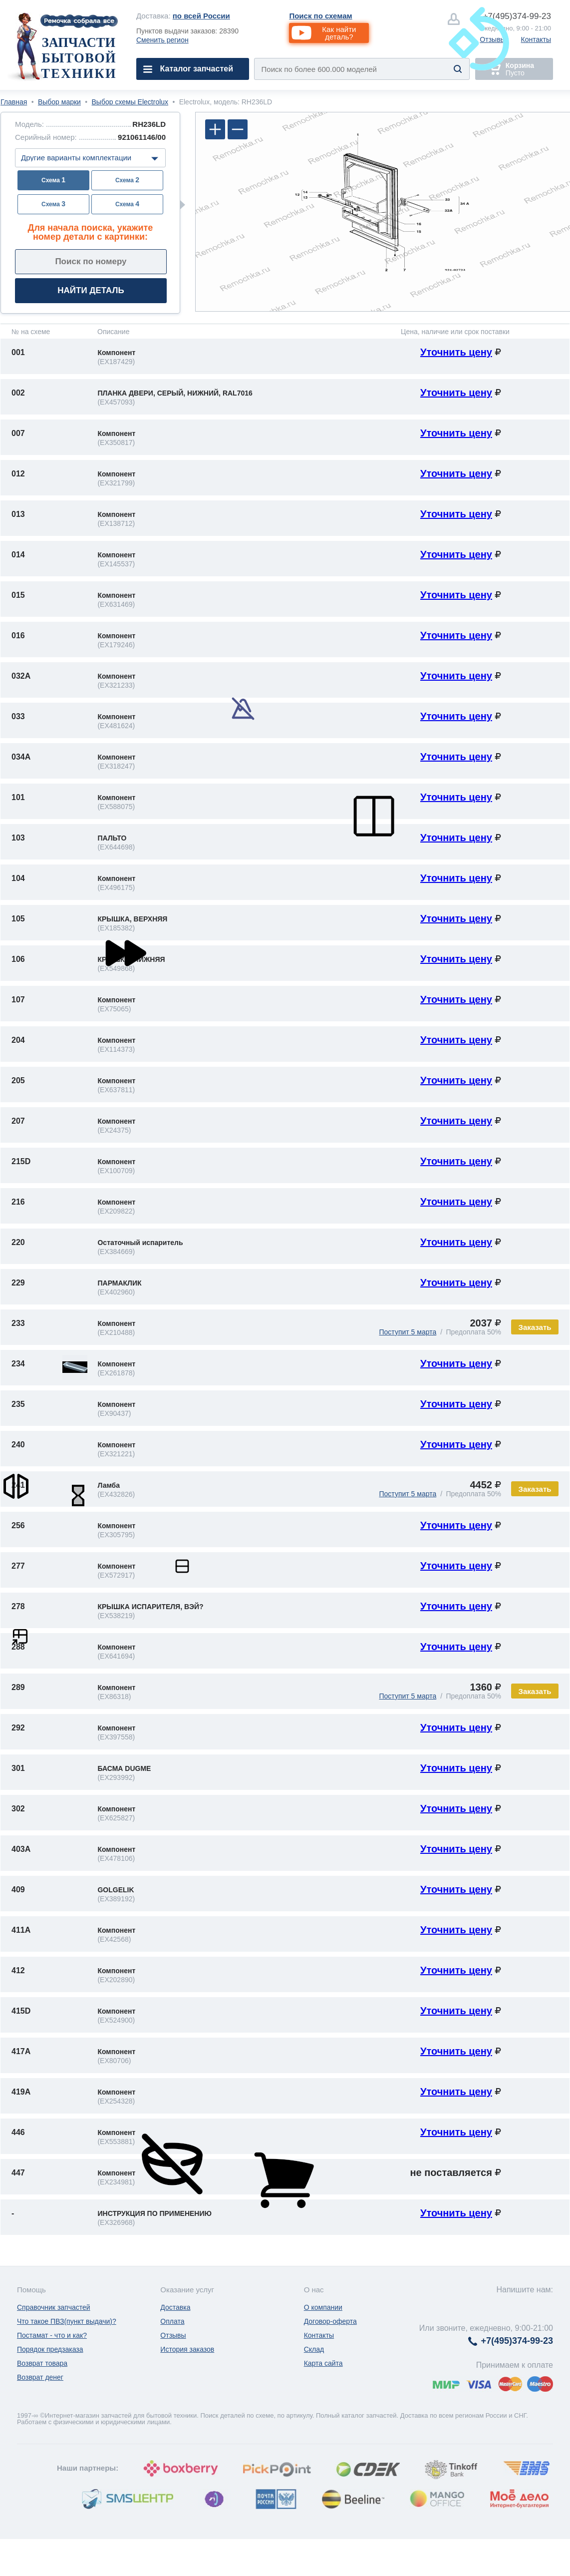  I want to click on 3D rendering or hemisphere view disabled, so click(172, 2164).